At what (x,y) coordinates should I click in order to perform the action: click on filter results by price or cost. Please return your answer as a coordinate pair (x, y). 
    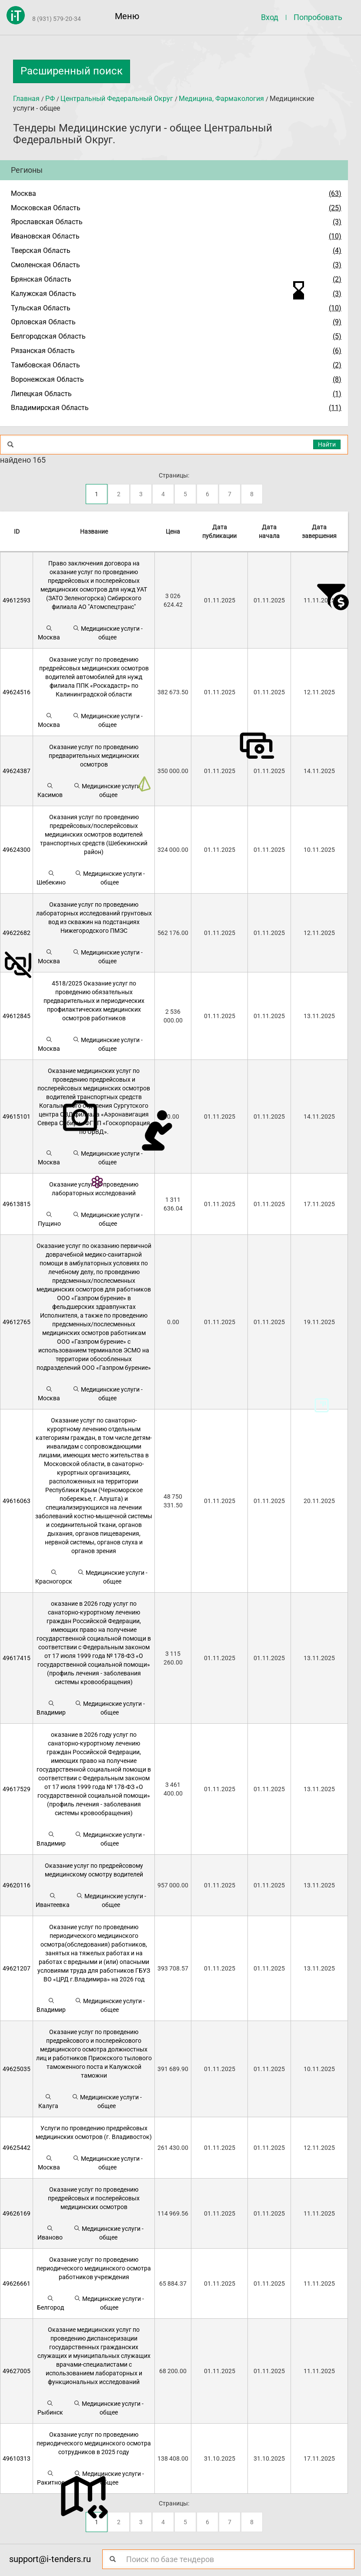
    Looking at the image, I should click on (333, 594).